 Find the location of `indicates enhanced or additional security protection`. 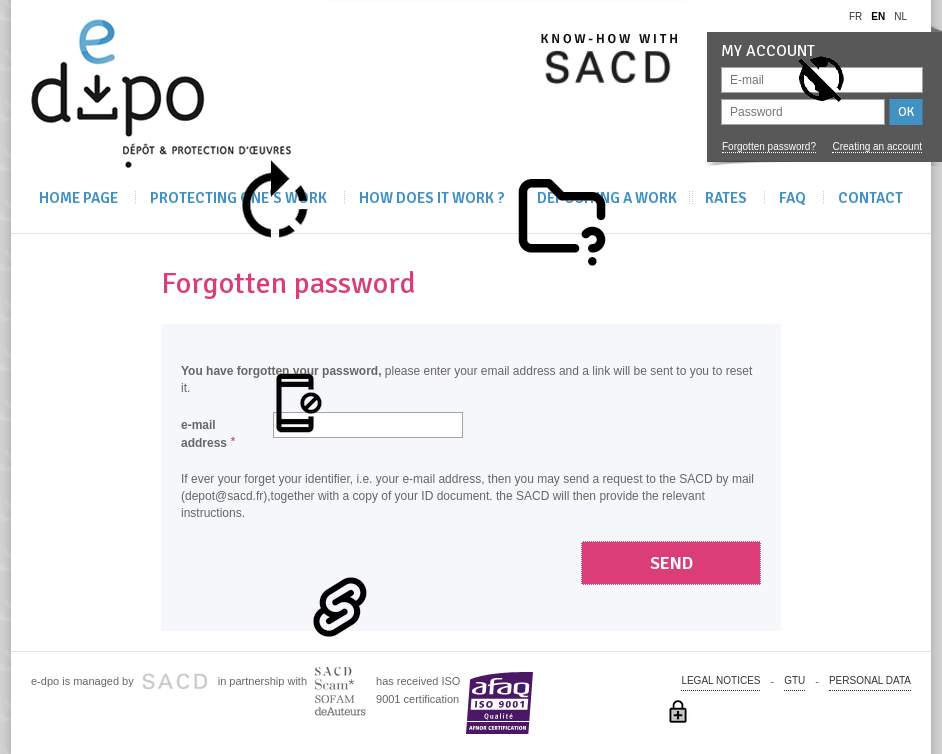

indicates enhanced or additional security protection is located at coordinates (678, 712).